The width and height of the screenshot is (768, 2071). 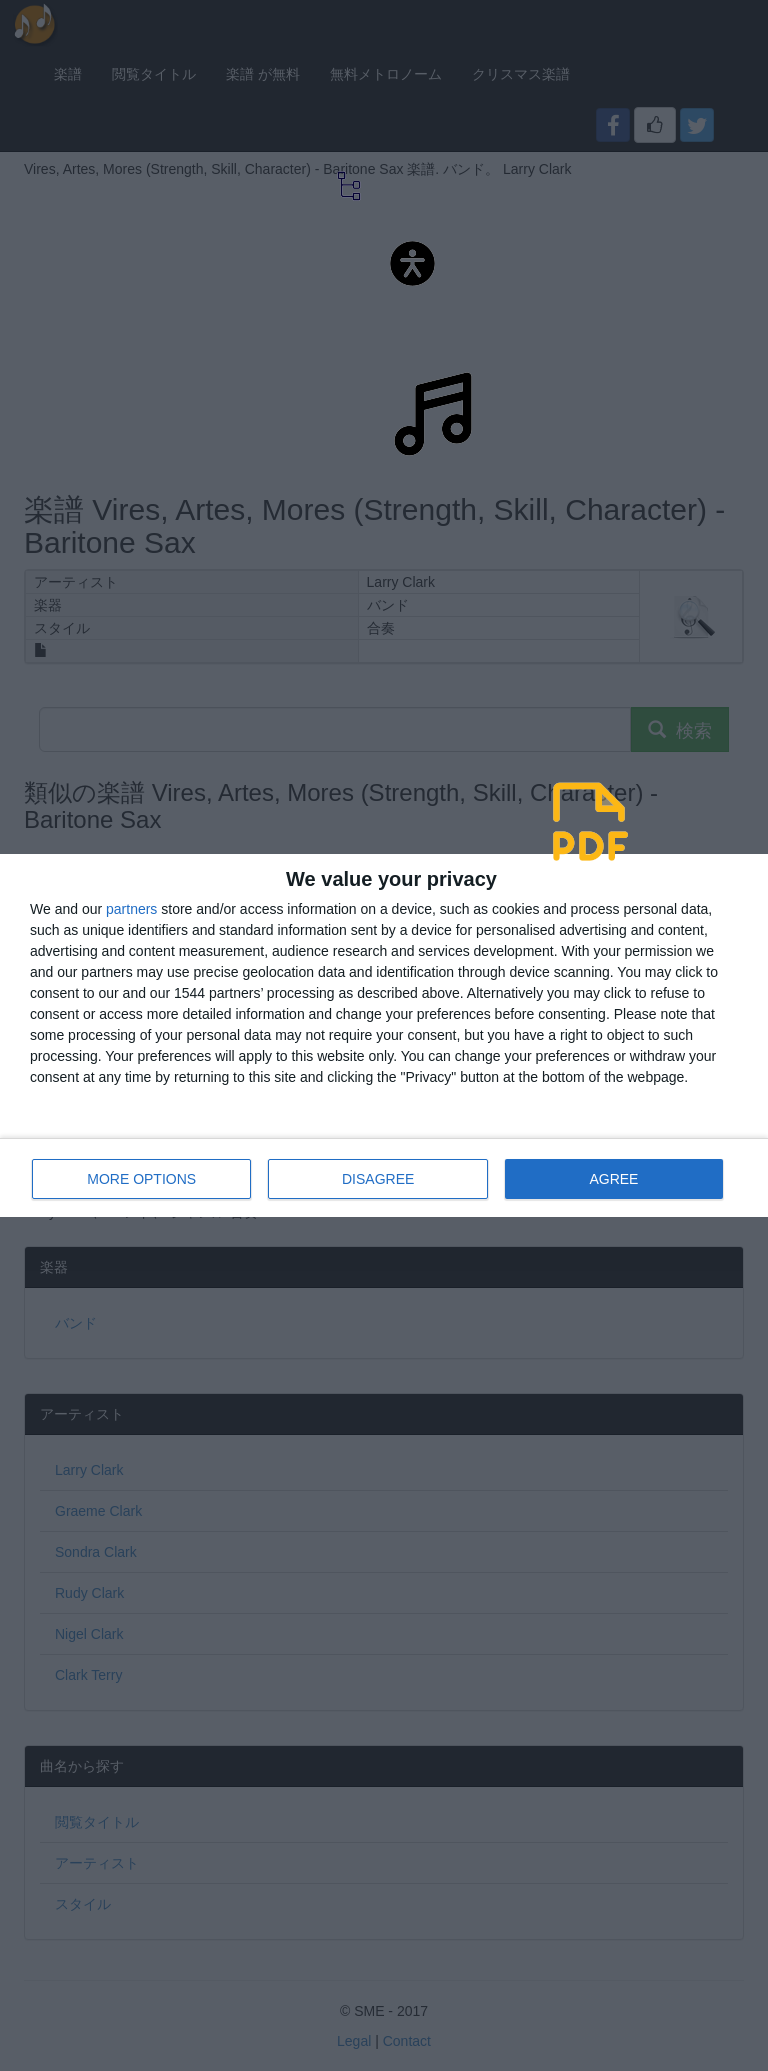 I want to click on view hierarchical tree structure, so click(x=348, y=186).